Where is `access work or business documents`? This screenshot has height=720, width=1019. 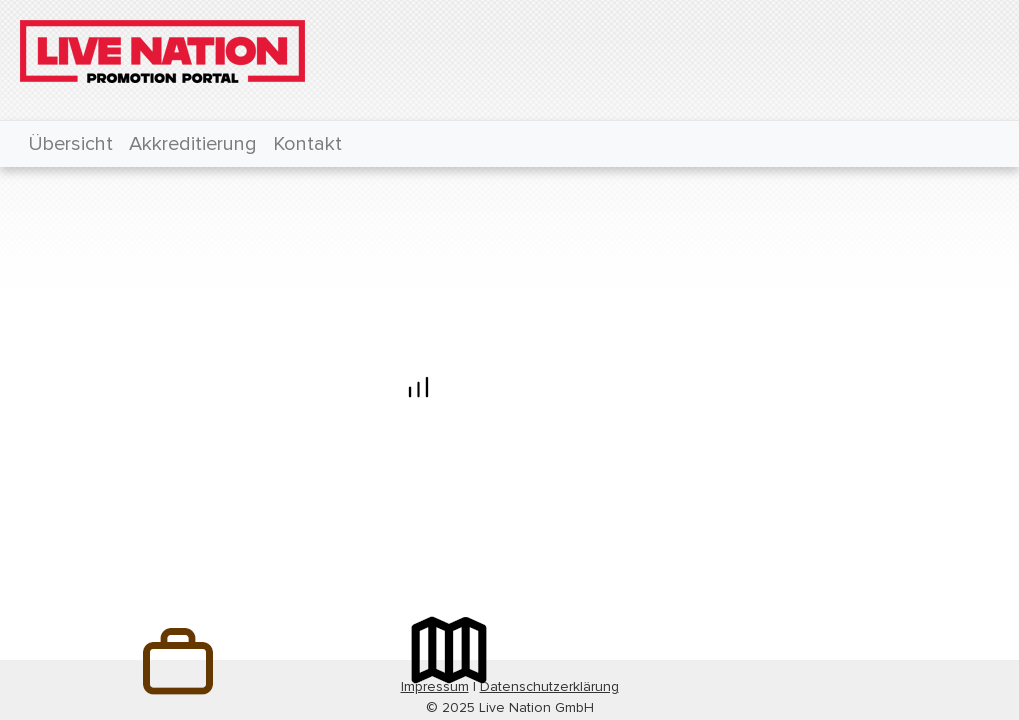
access work or business documents is located at coordinates (178, 663).